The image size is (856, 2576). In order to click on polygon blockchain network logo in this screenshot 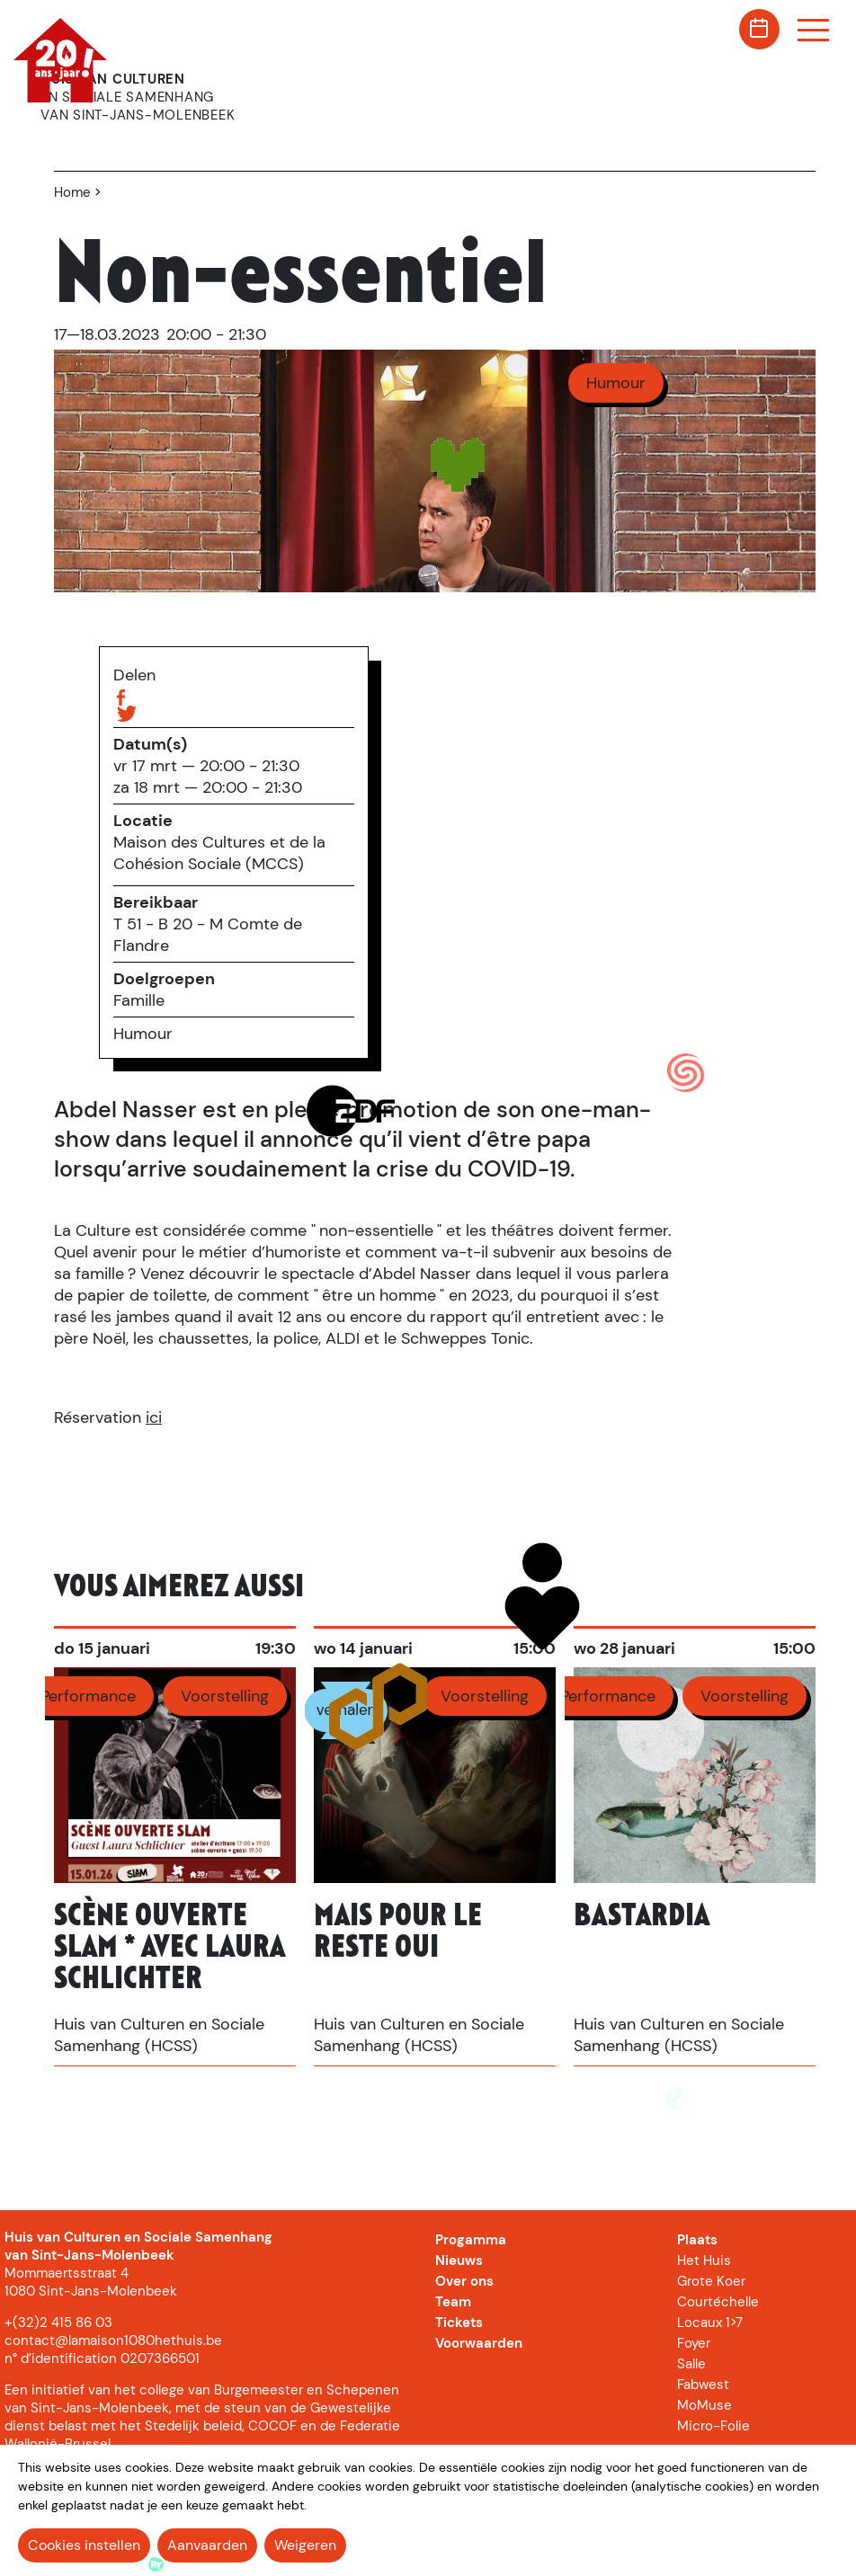, I will do `click(378, 1706)`.